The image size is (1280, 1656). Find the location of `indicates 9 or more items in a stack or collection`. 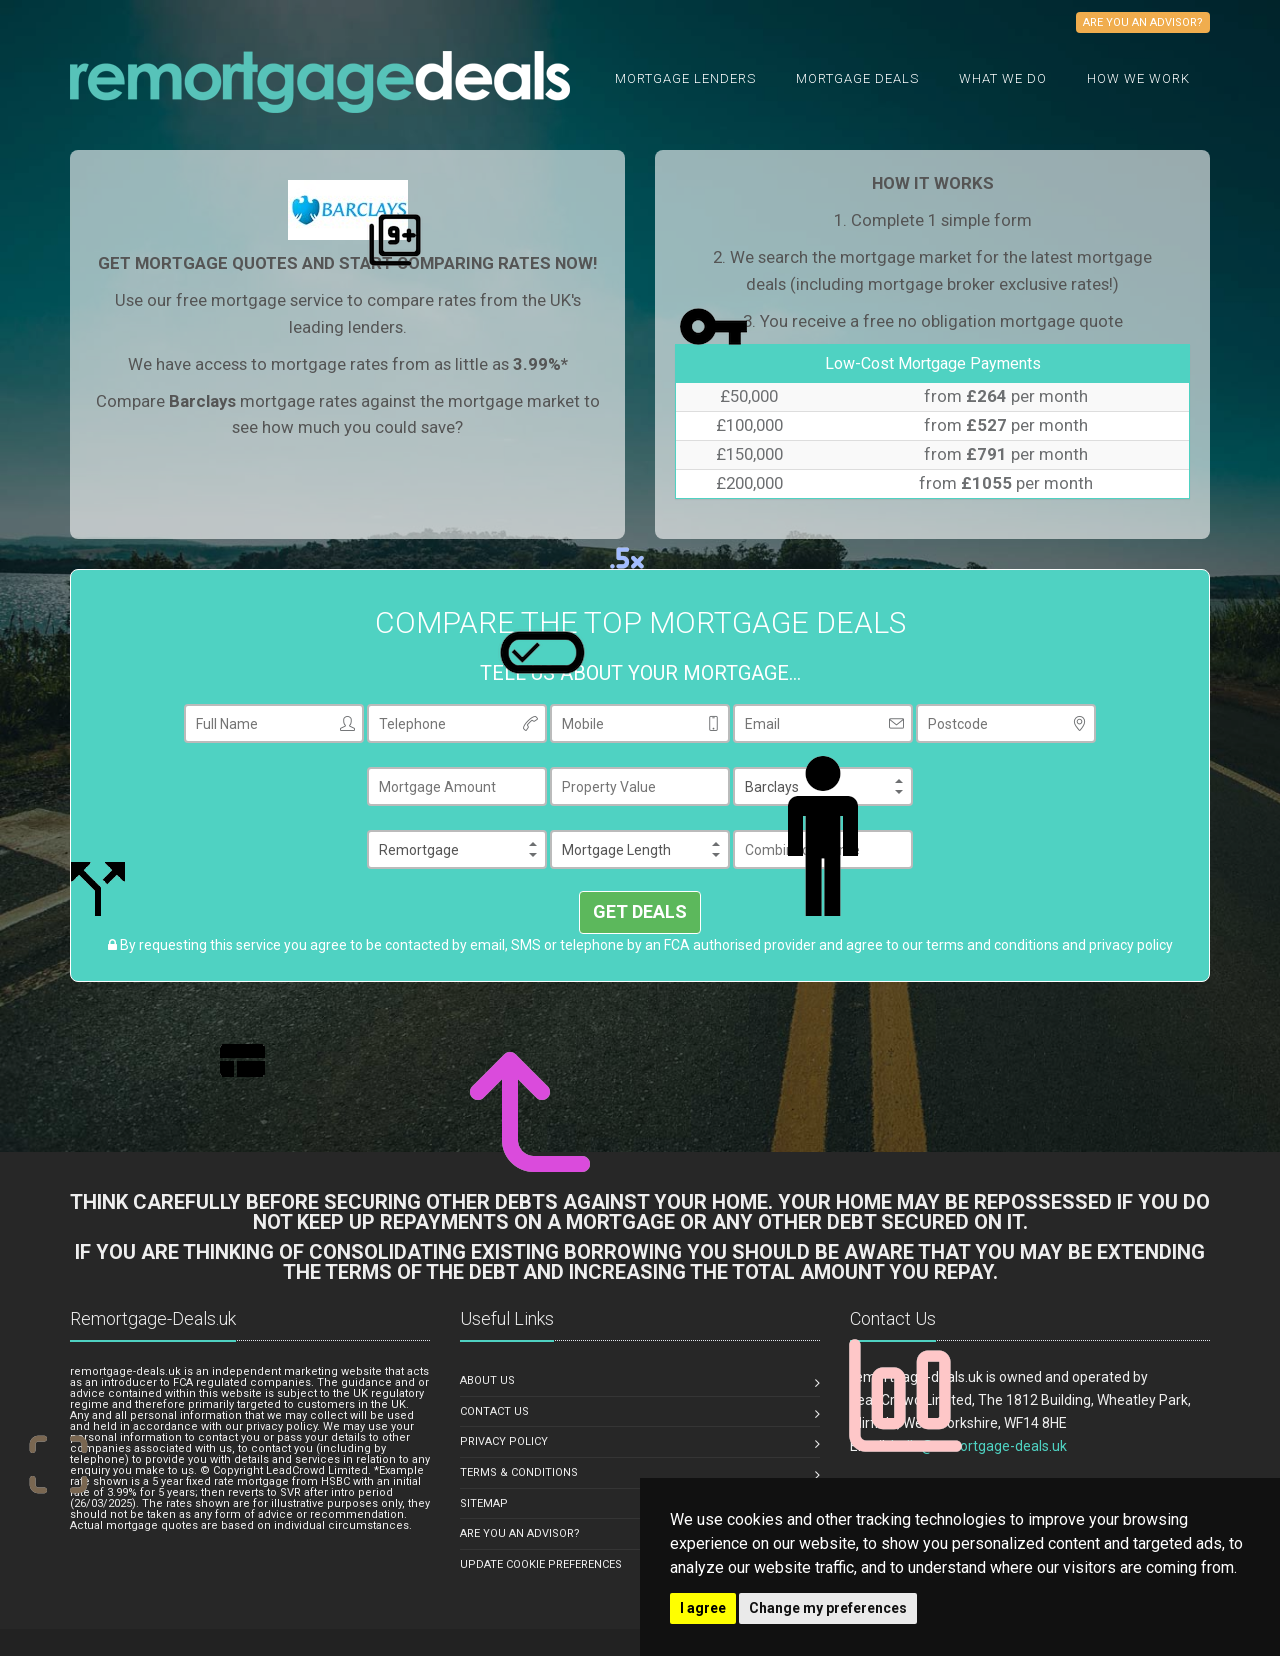

indicates 9 or more items in a stack or collection is located at coordinates (395, 240).